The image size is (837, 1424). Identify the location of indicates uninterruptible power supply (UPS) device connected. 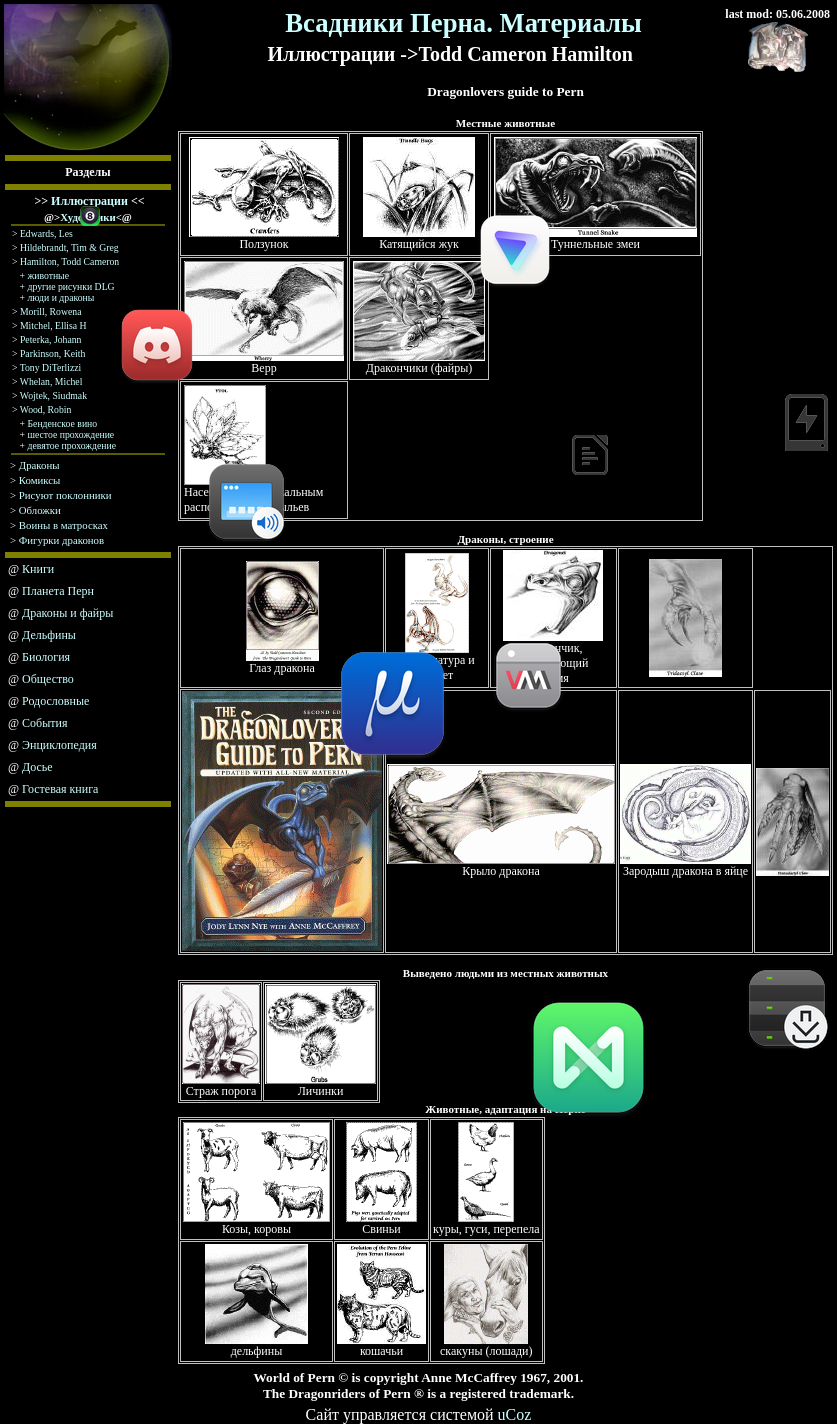
(806, 422).